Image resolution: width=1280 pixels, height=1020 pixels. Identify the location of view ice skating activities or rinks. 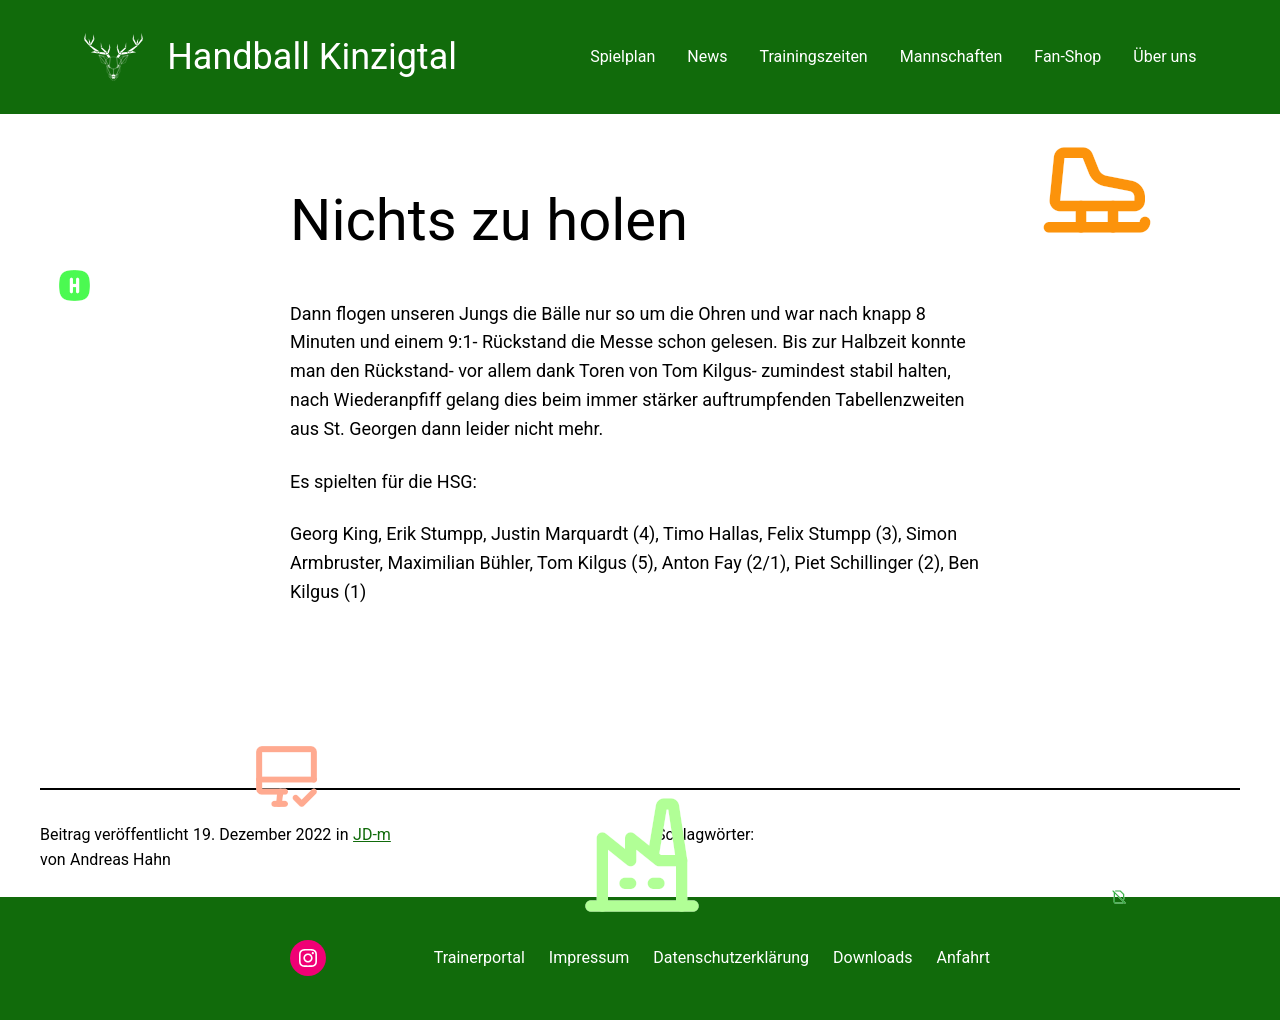
(1097, 190).